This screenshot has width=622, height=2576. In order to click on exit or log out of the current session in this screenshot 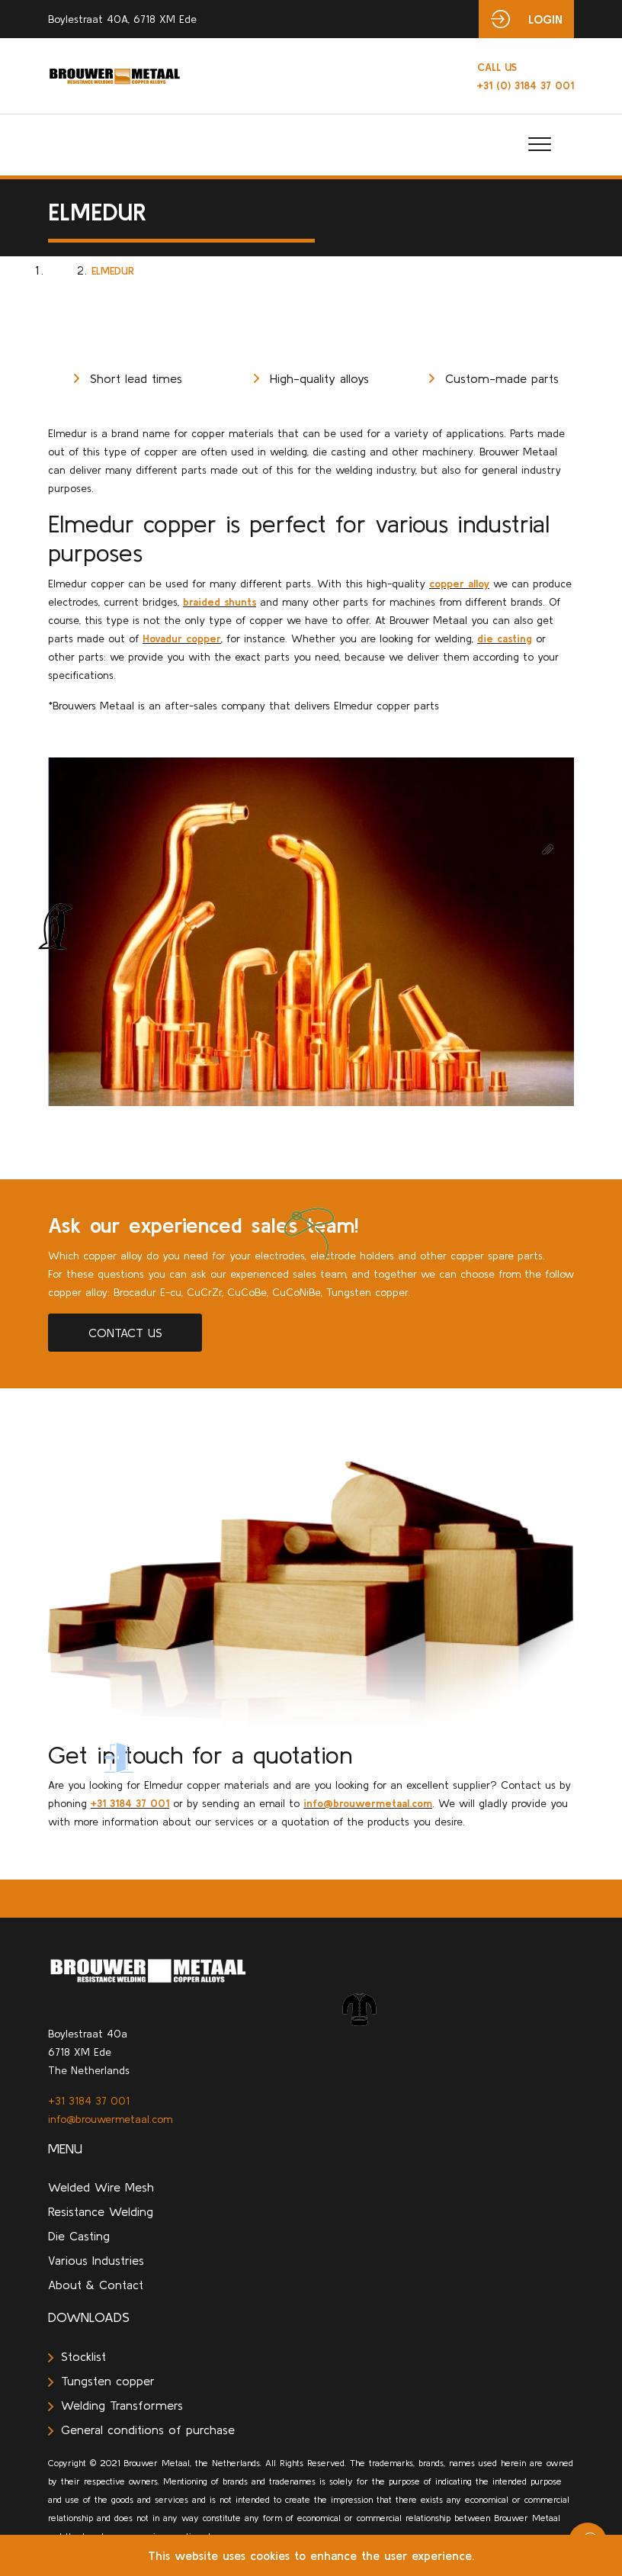, I will do `click(119, 1758)`.